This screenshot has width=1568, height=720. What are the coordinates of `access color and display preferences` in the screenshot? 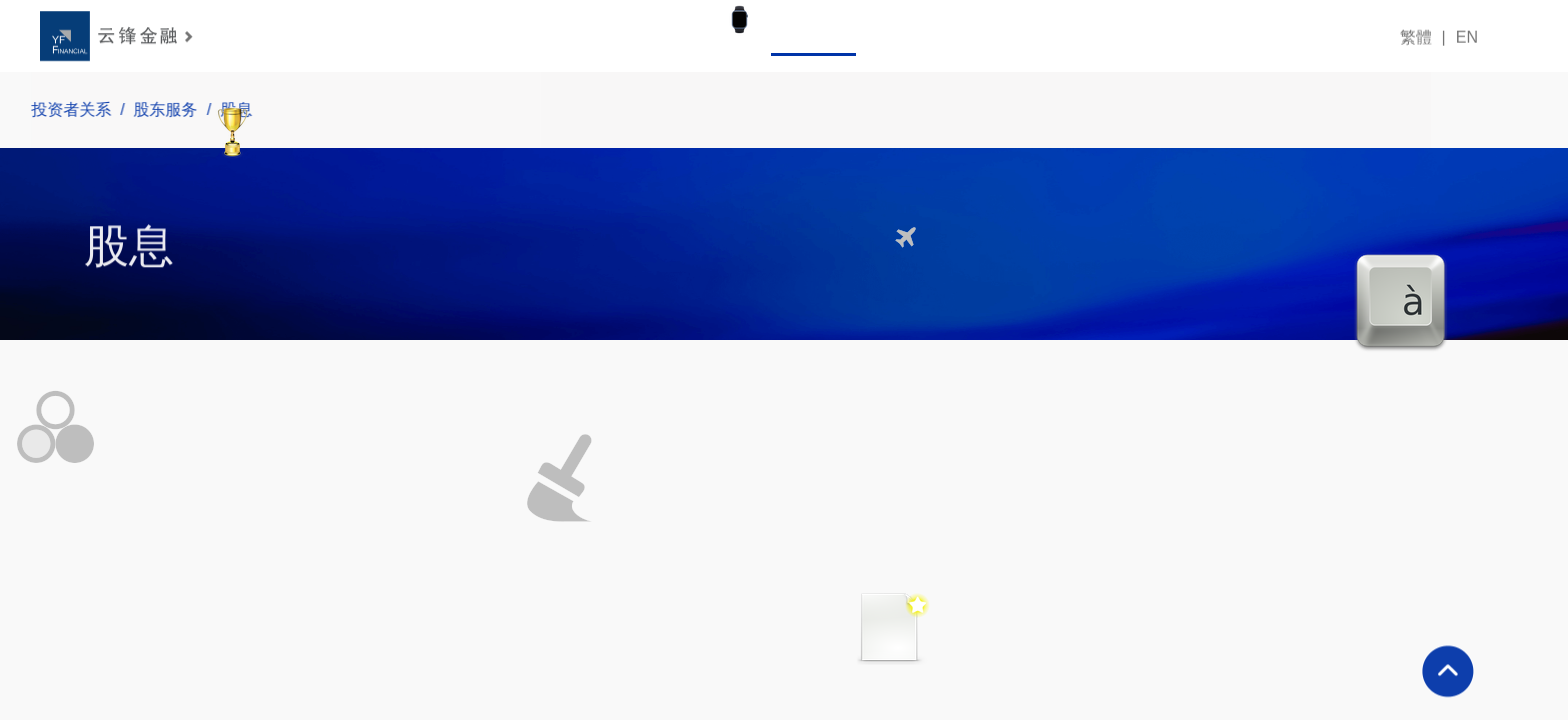 It's located at (55, 424).